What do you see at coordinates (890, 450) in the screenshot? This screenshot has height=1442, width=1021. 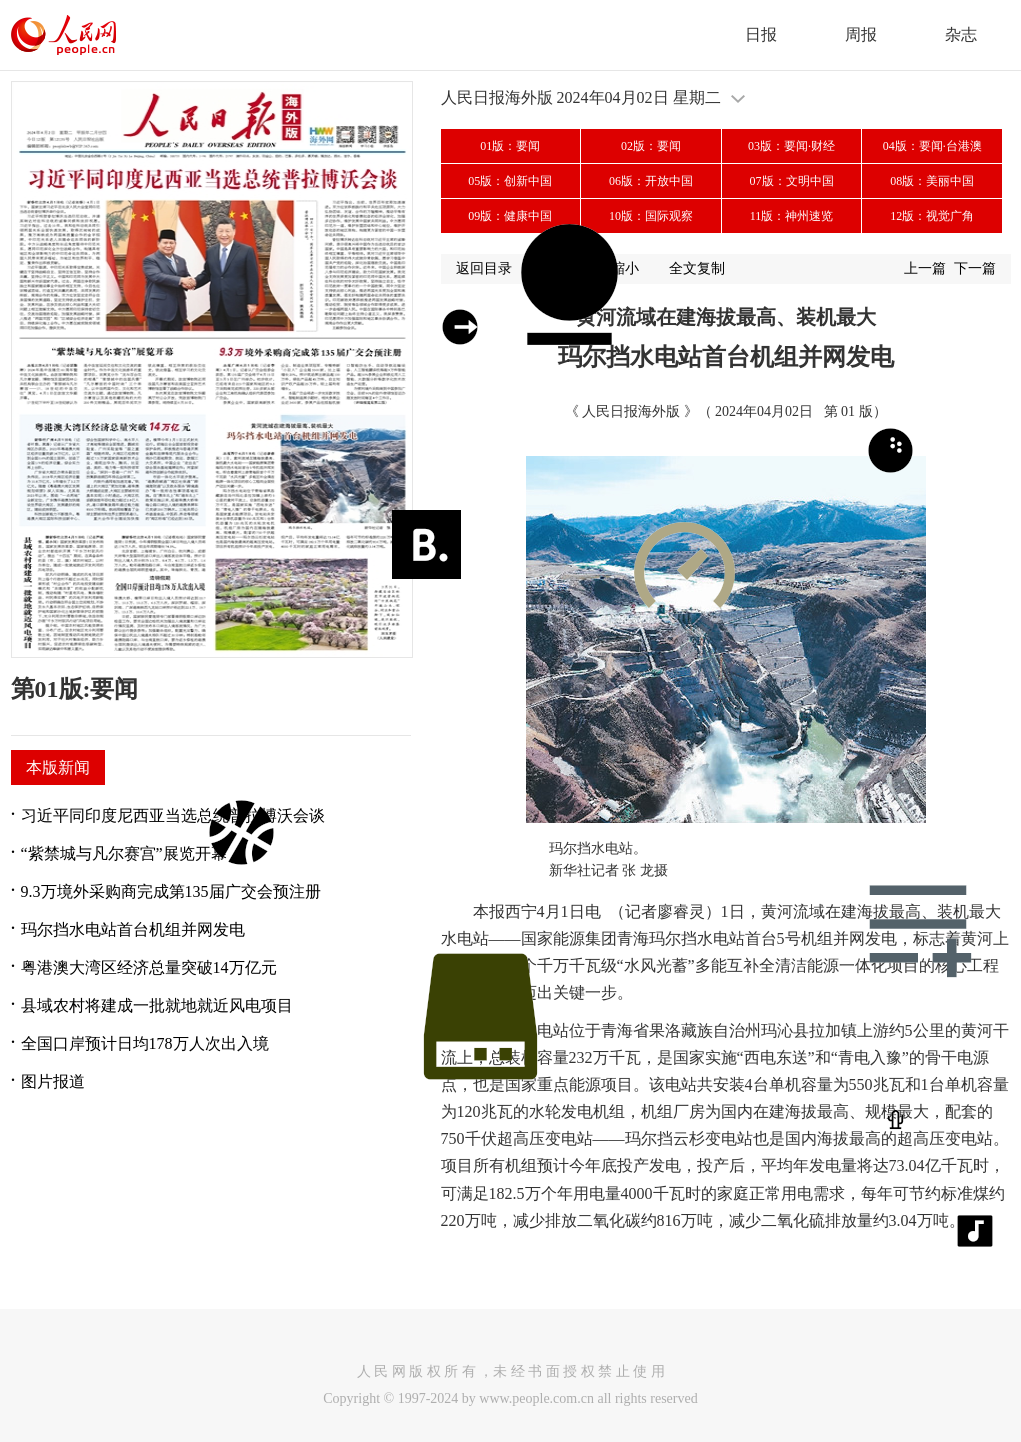 I see `access bowling game or sports app` at bounding box center [890, 450].